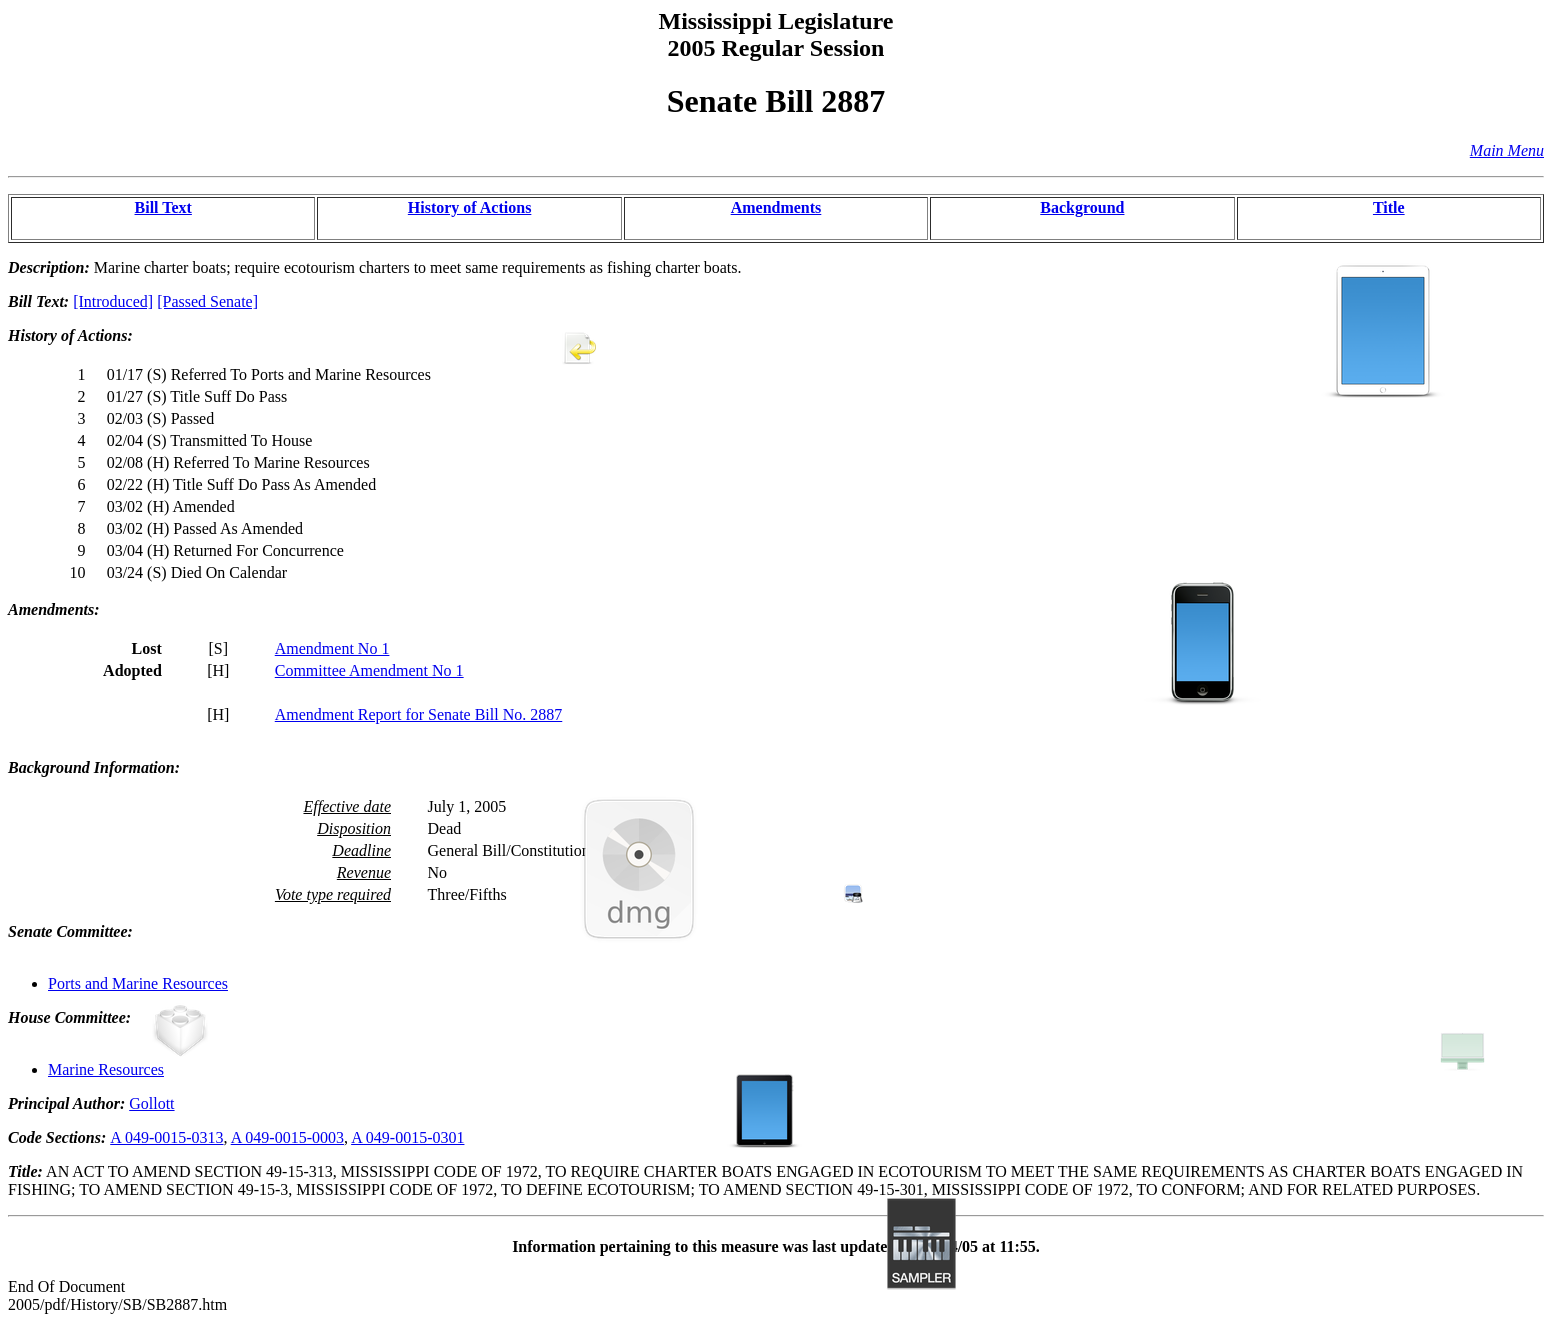 The width and height of the screenshot is (1552, 1330). I want to click on a quicklook plugin or generator component, so click(180, 1031).